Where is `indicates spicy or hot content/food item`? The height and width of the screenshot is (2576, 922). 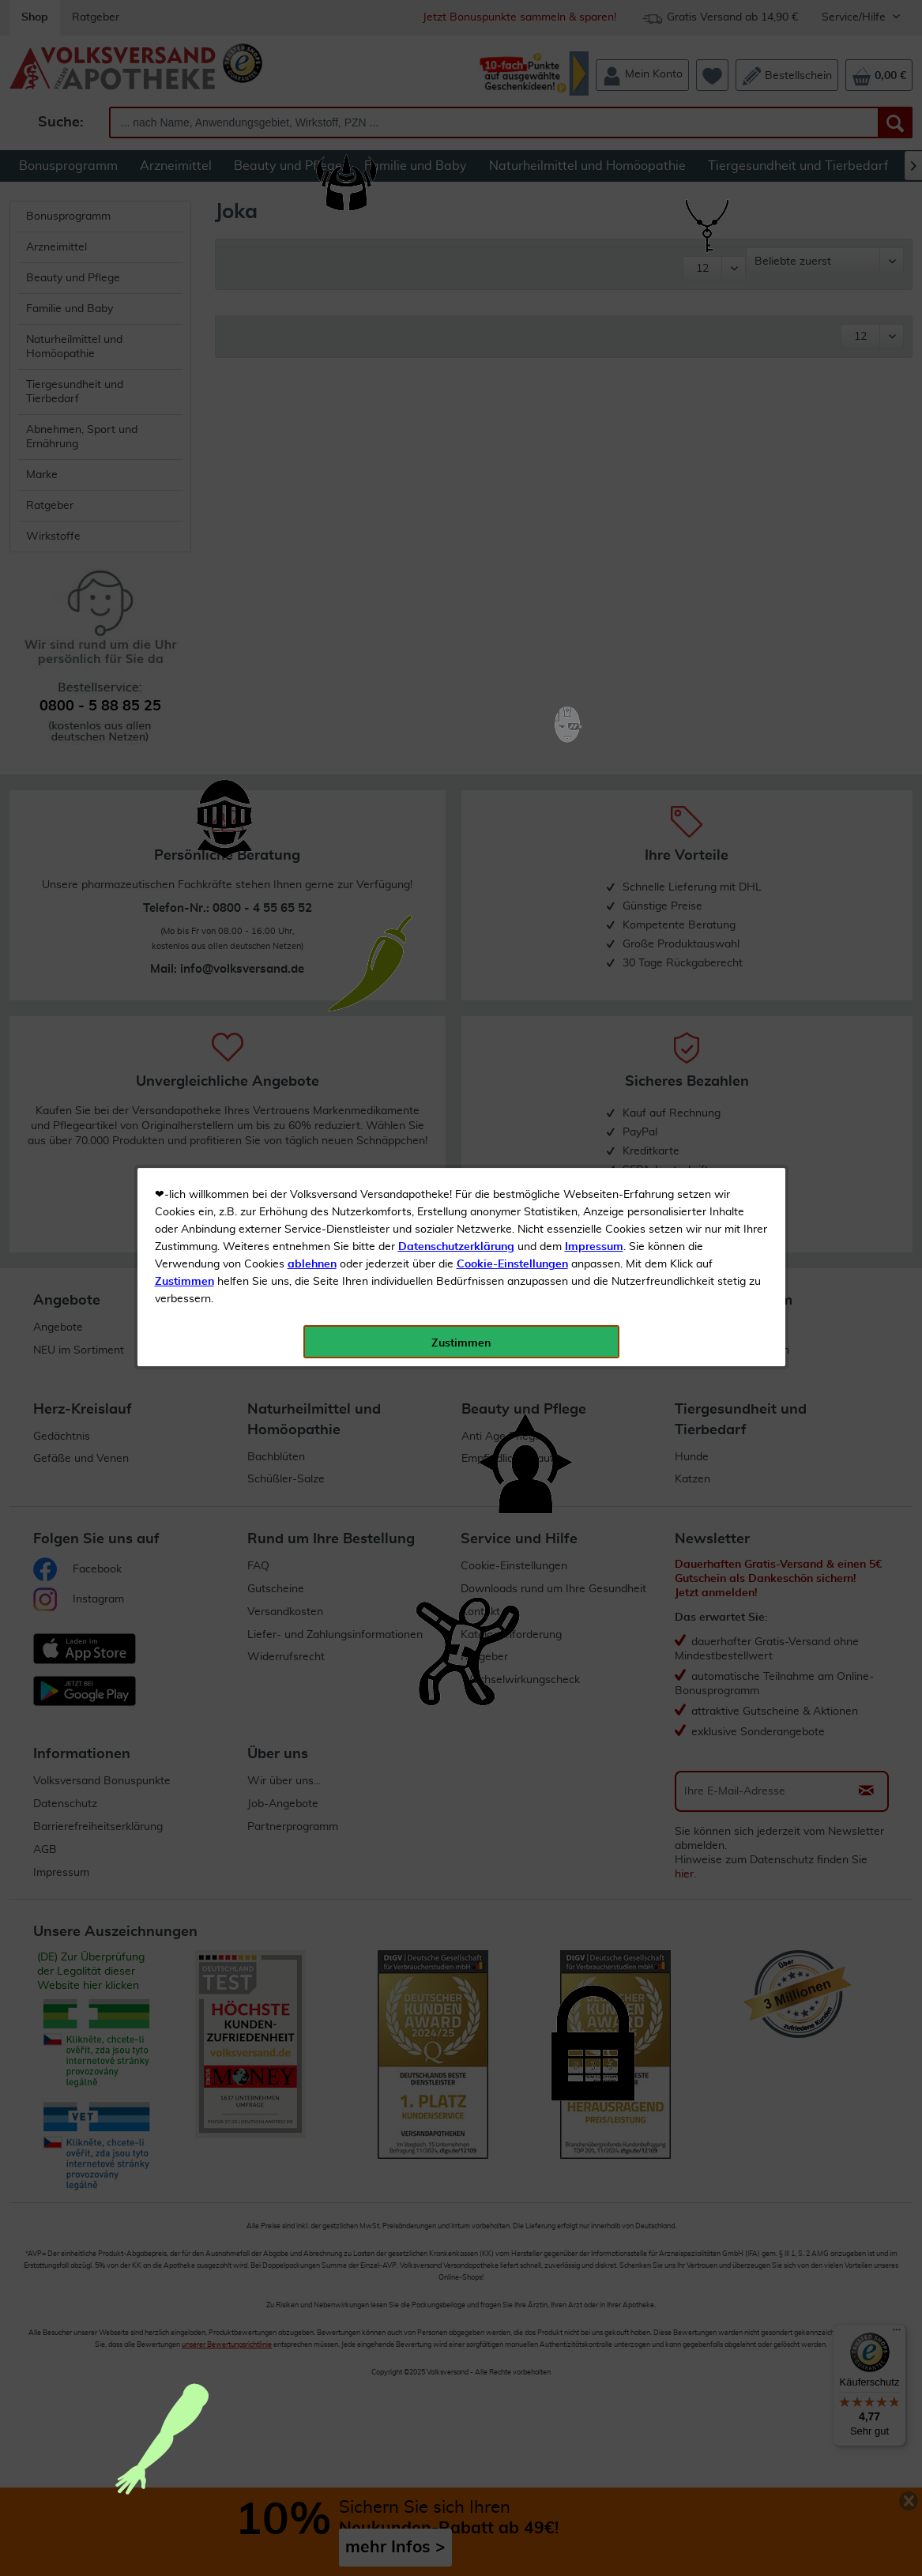 indicates spicy or hot content/food item is located at coordinates (370, 962).